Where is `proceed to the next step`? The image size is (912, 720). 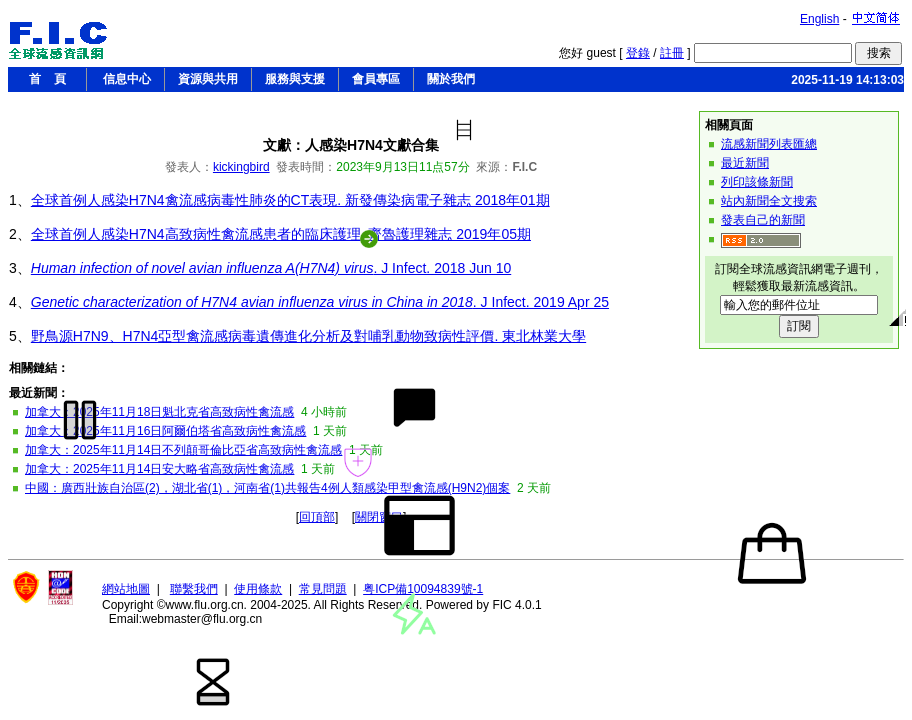 proceed to the next step is located at coordinates (369, 239).